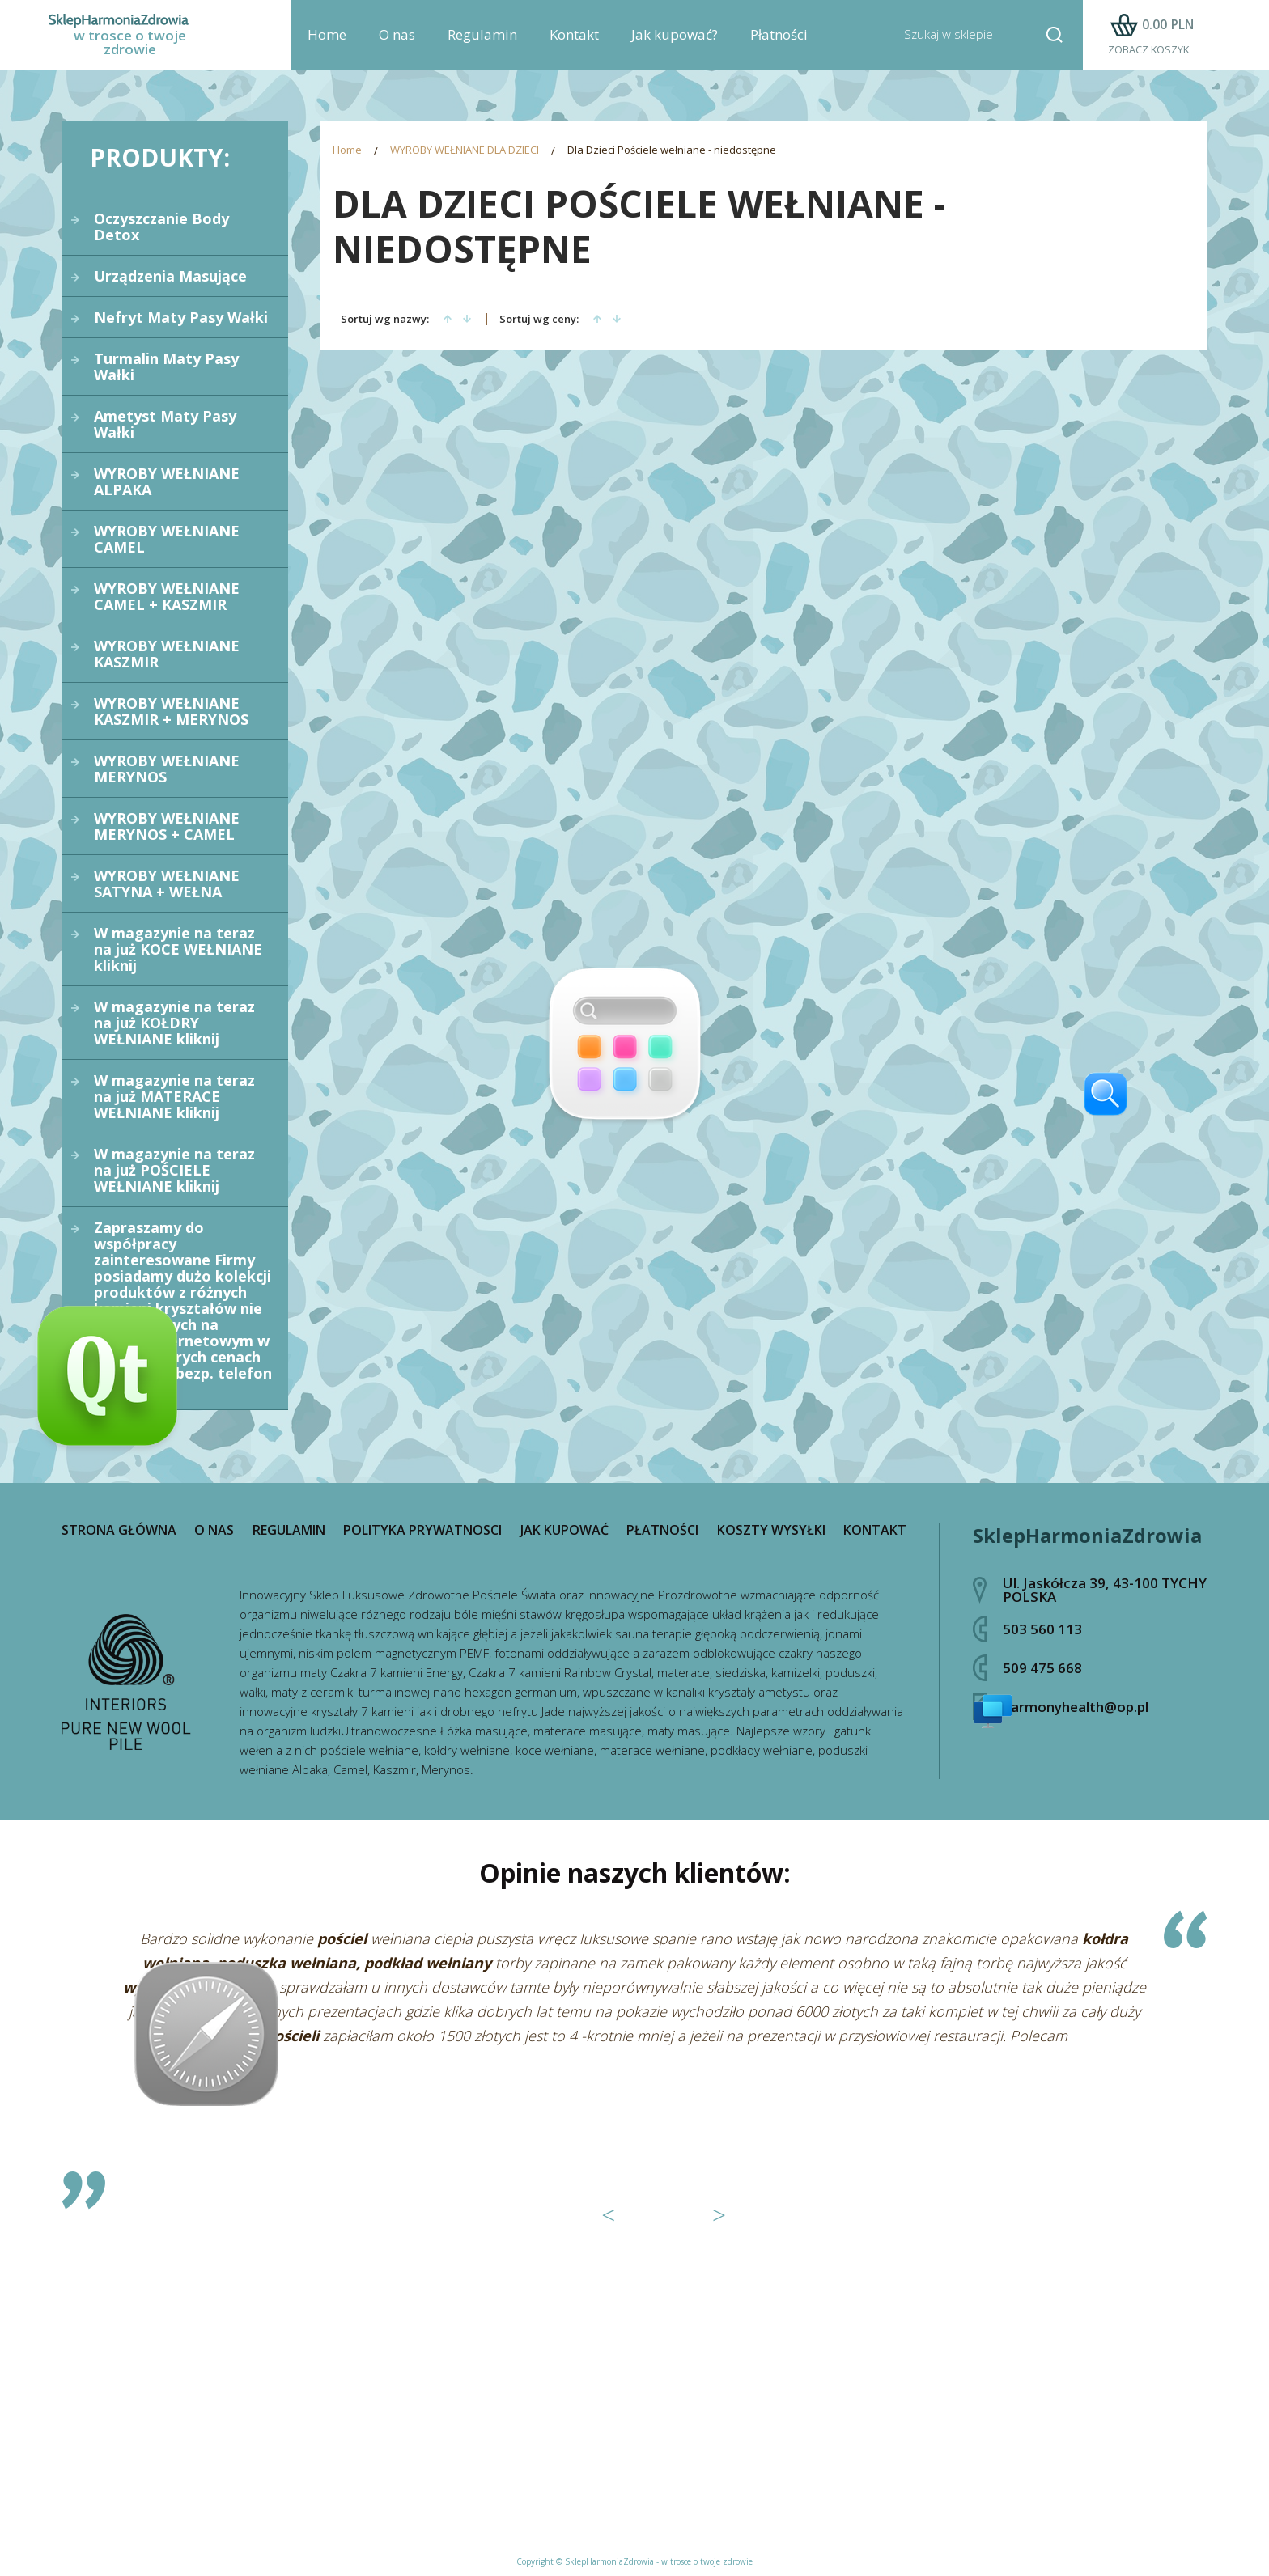  Describe the element at coordinates (1106, 1094) in the screenshot. I see `open Spotlight search` at that location.